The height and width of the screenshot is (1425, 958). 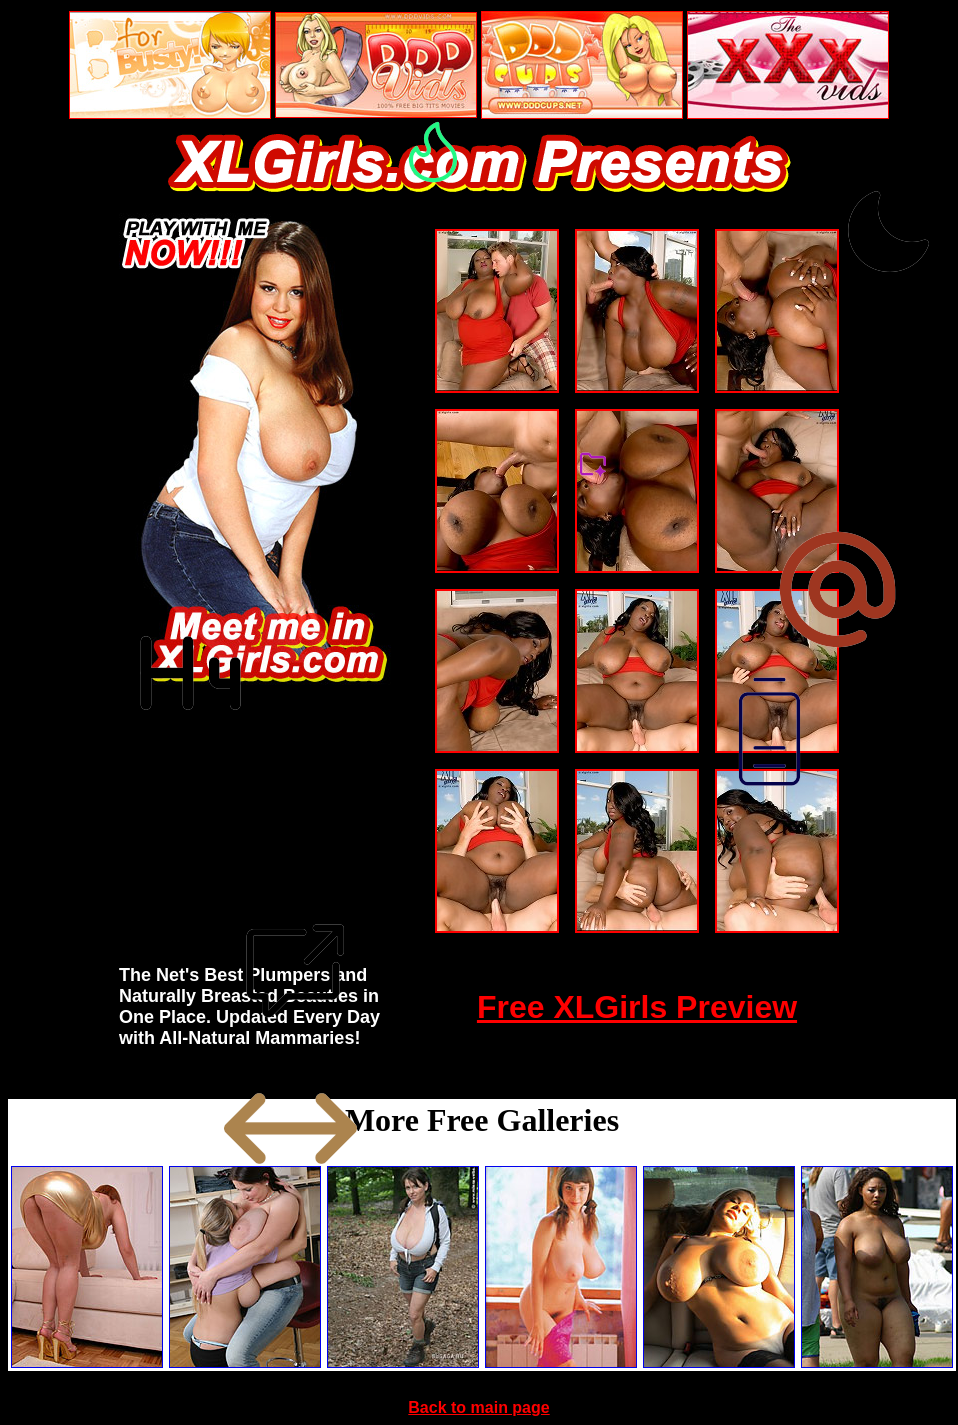 What do you see at coordinates (593, 464) in the screenshot?
I see `create a new space or workspace` at bounding box center [593, 464].